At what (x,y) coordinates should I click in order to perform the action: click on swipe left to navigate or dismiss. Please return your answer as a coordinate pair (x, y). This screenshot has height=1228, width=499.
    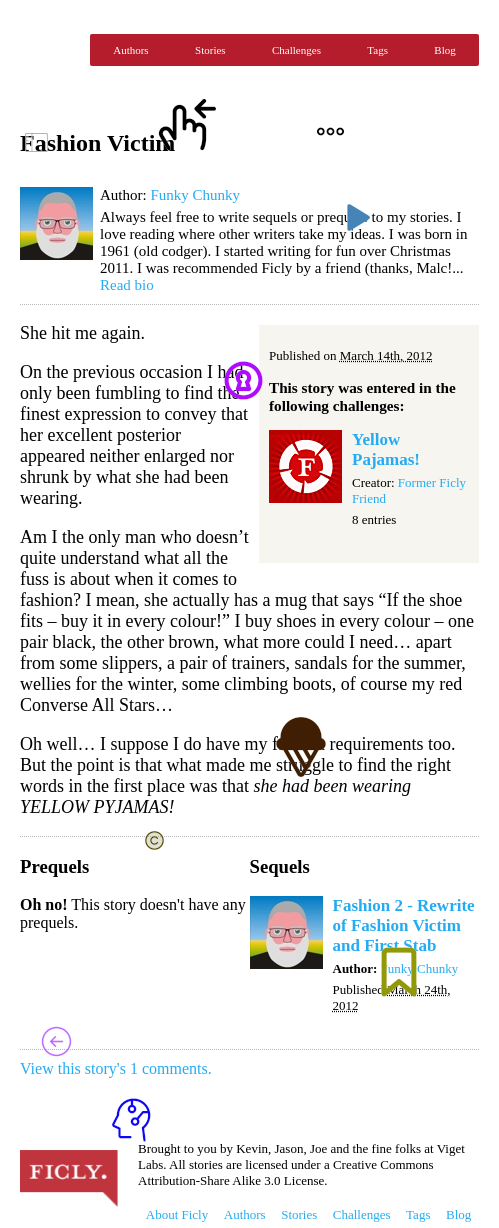
    Looking at the image, I should click on (184, 126).